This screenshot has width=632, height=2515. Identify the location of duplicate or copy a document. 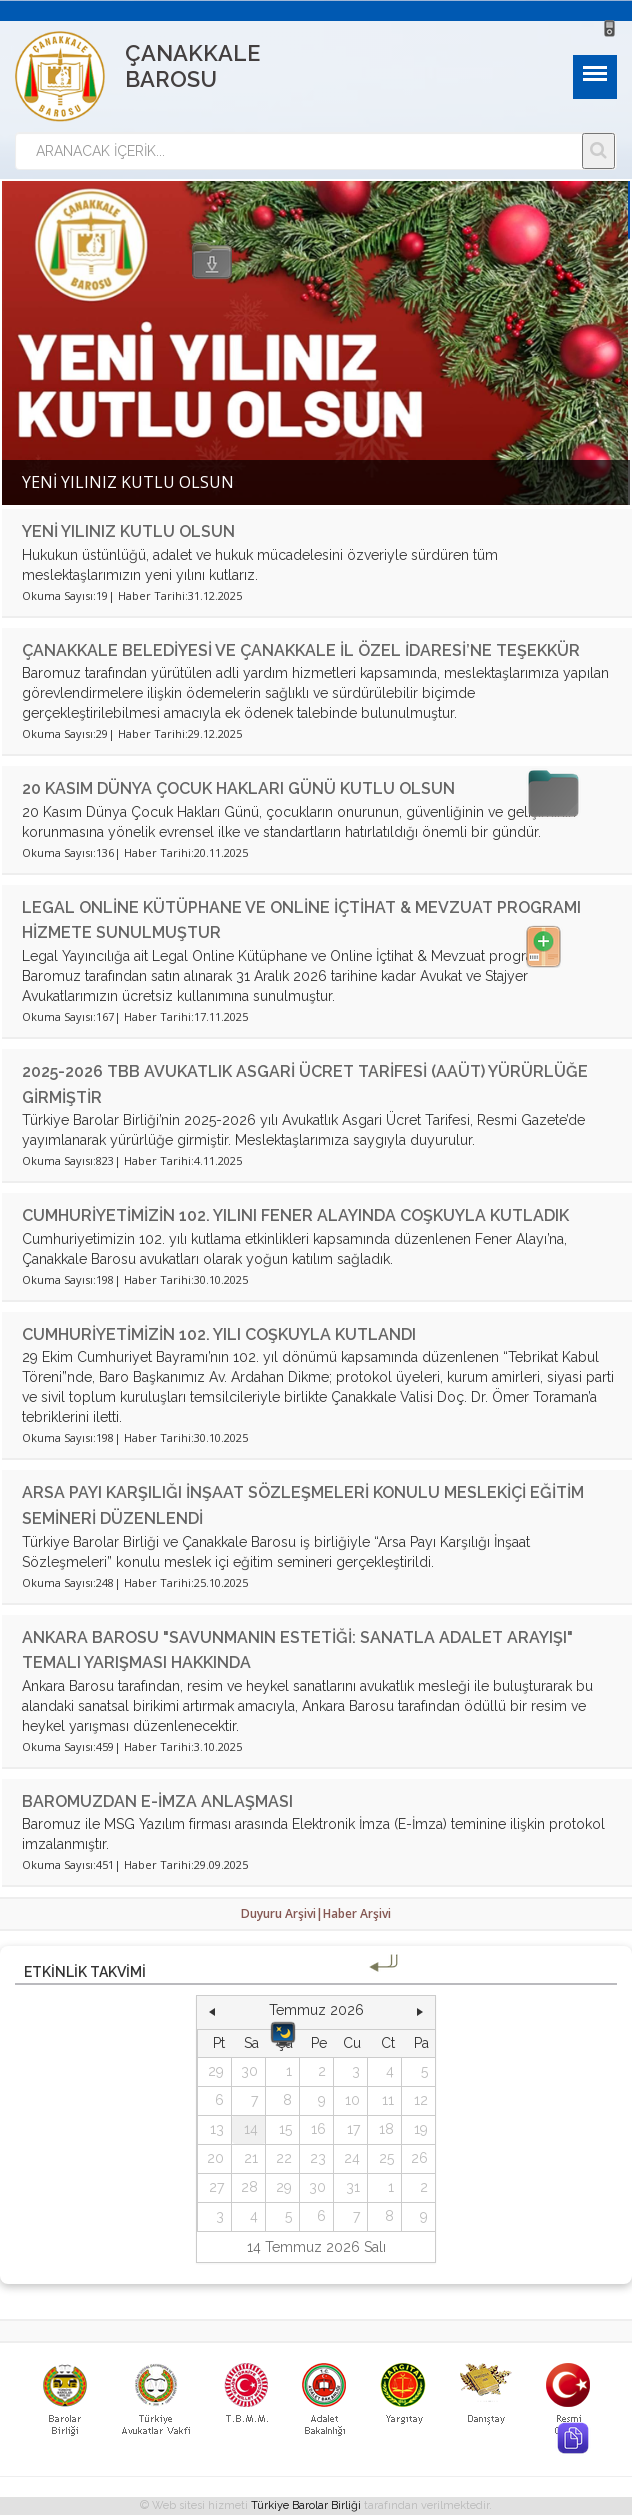
(573, 2438).